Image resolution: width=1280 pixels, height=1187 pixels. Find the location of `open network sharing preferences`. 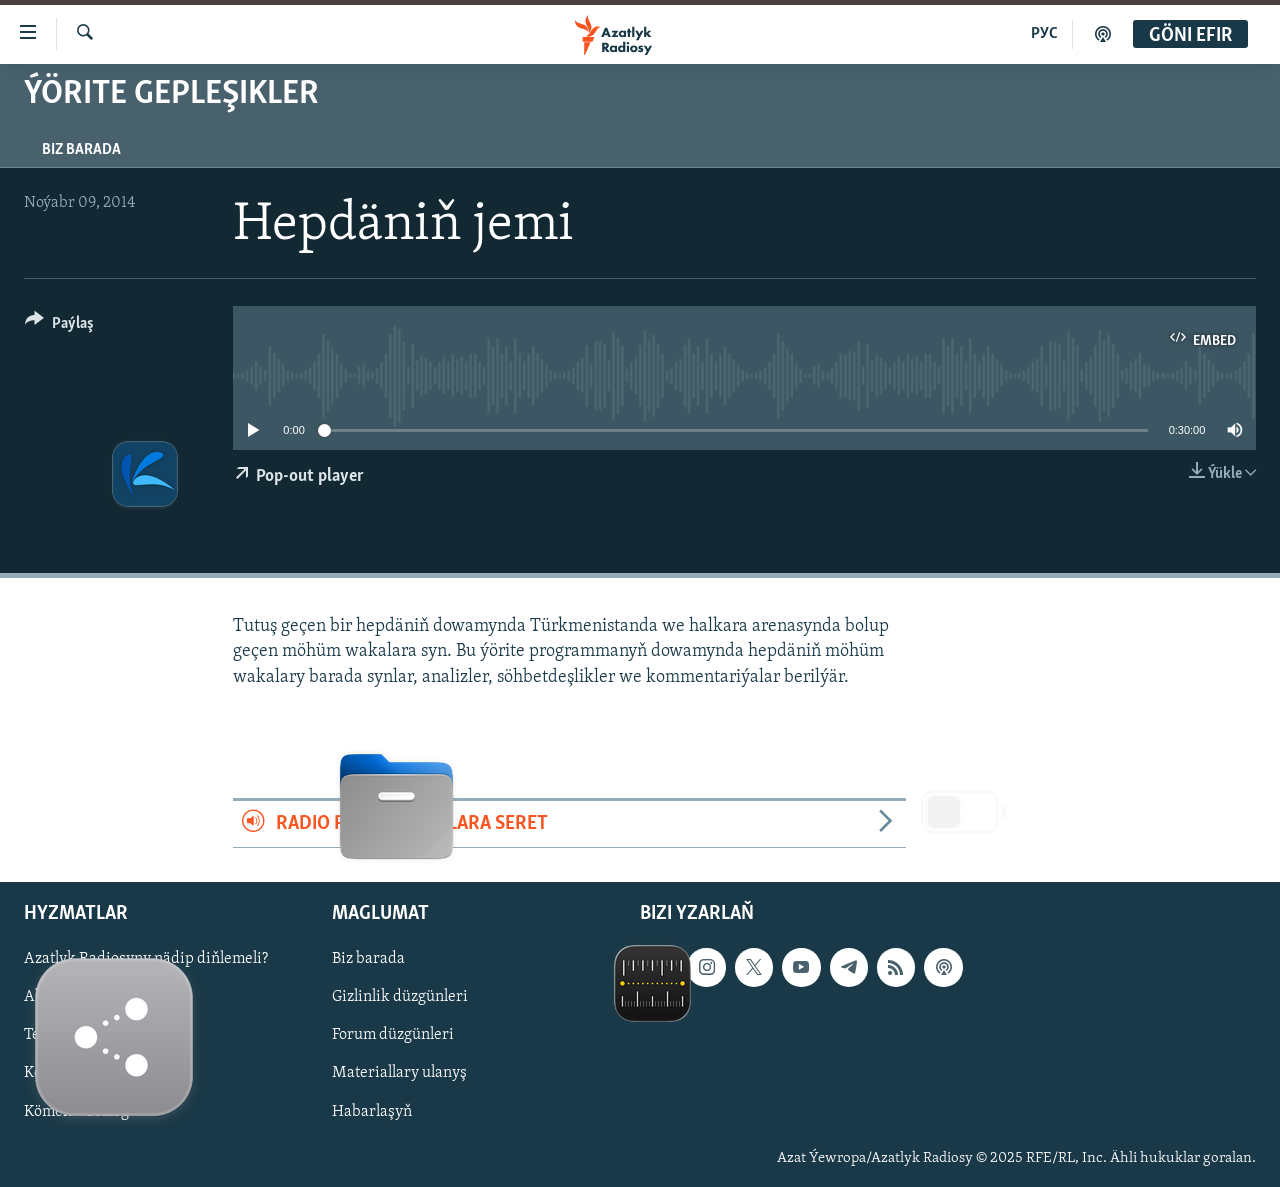

open network sharing preferences is located at coordinates (114, 1040).